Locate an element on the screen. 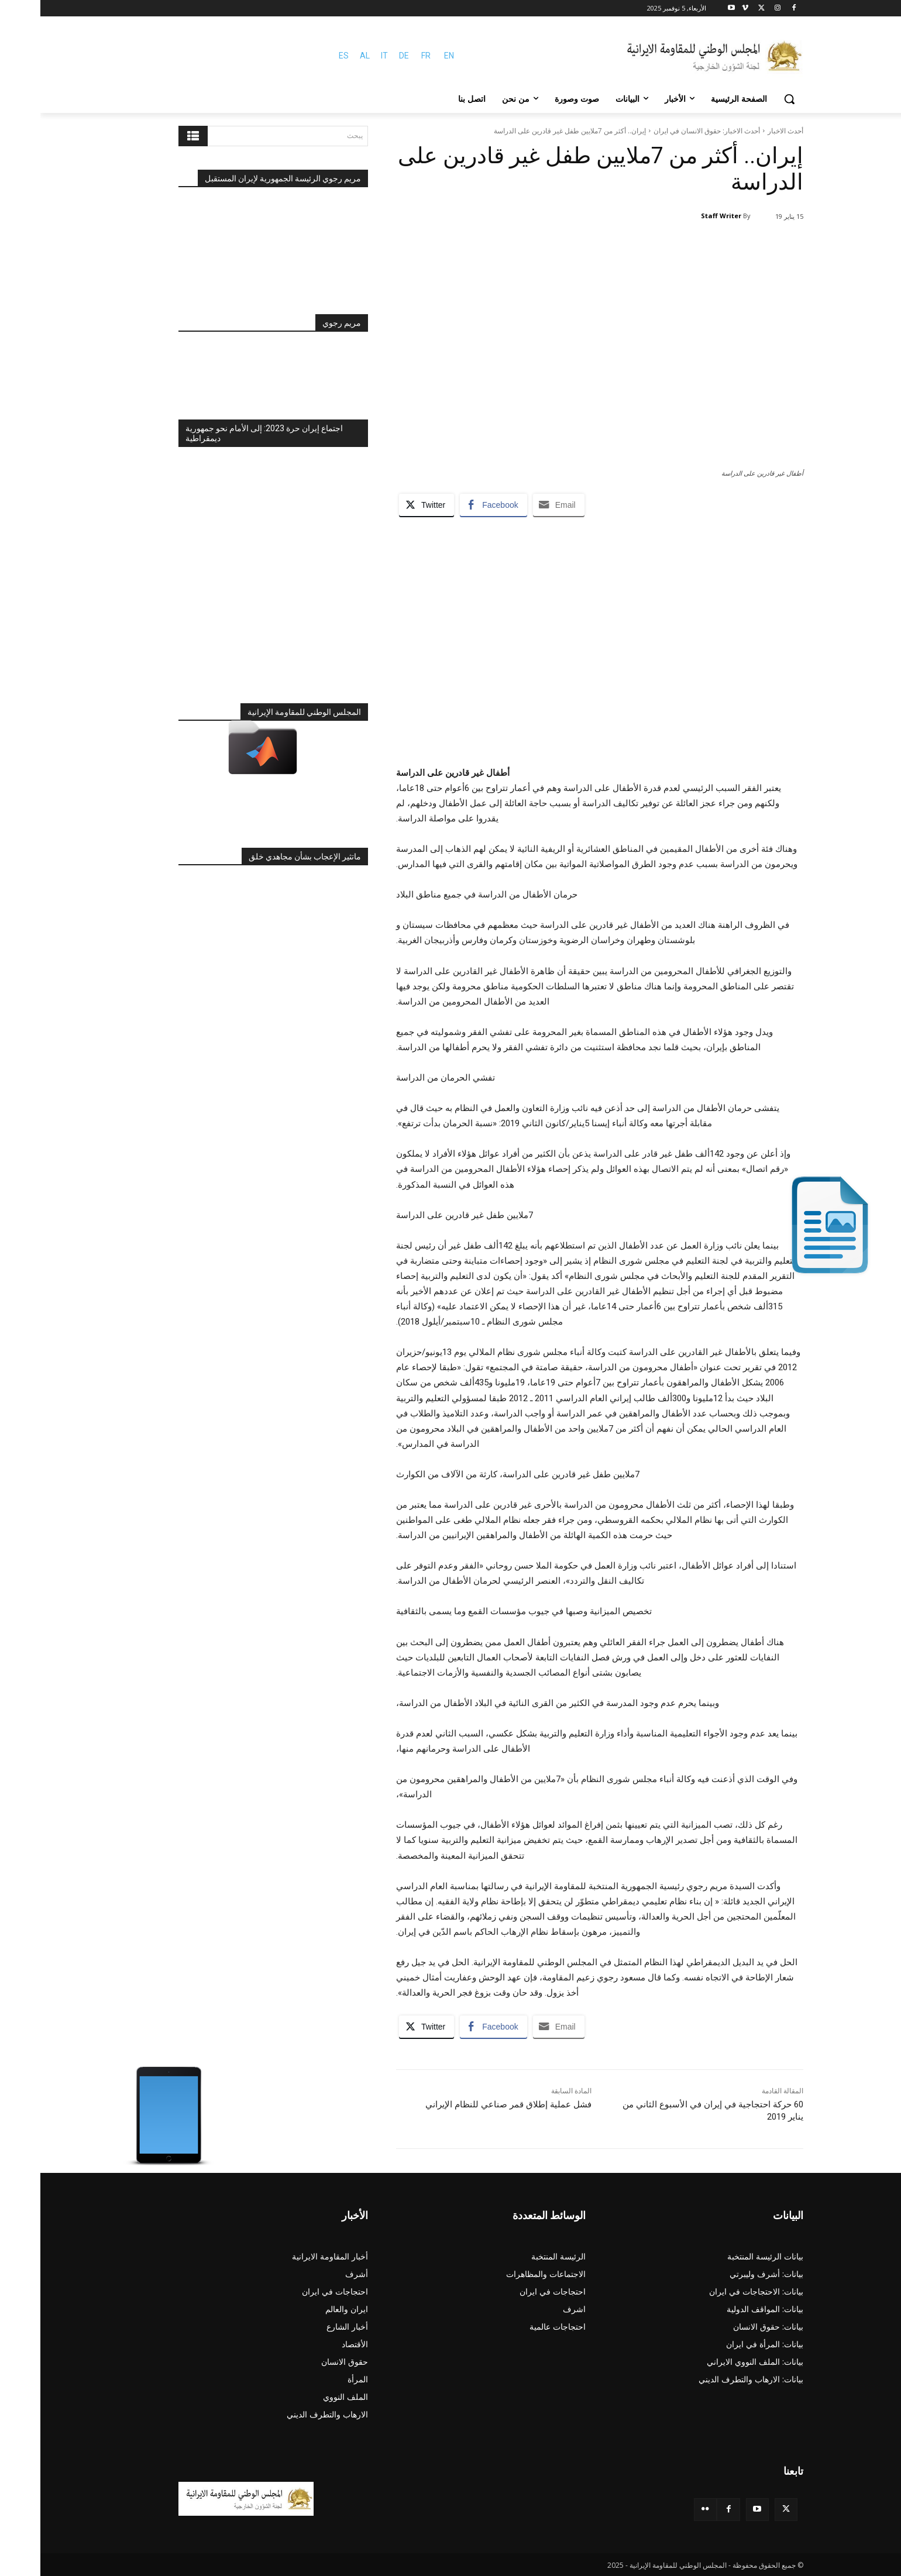 Image resolution: width=901 pixels, height=2576 pixels. iPad Mini 3 device icon in system settings is located at coordinates (168, 2106).